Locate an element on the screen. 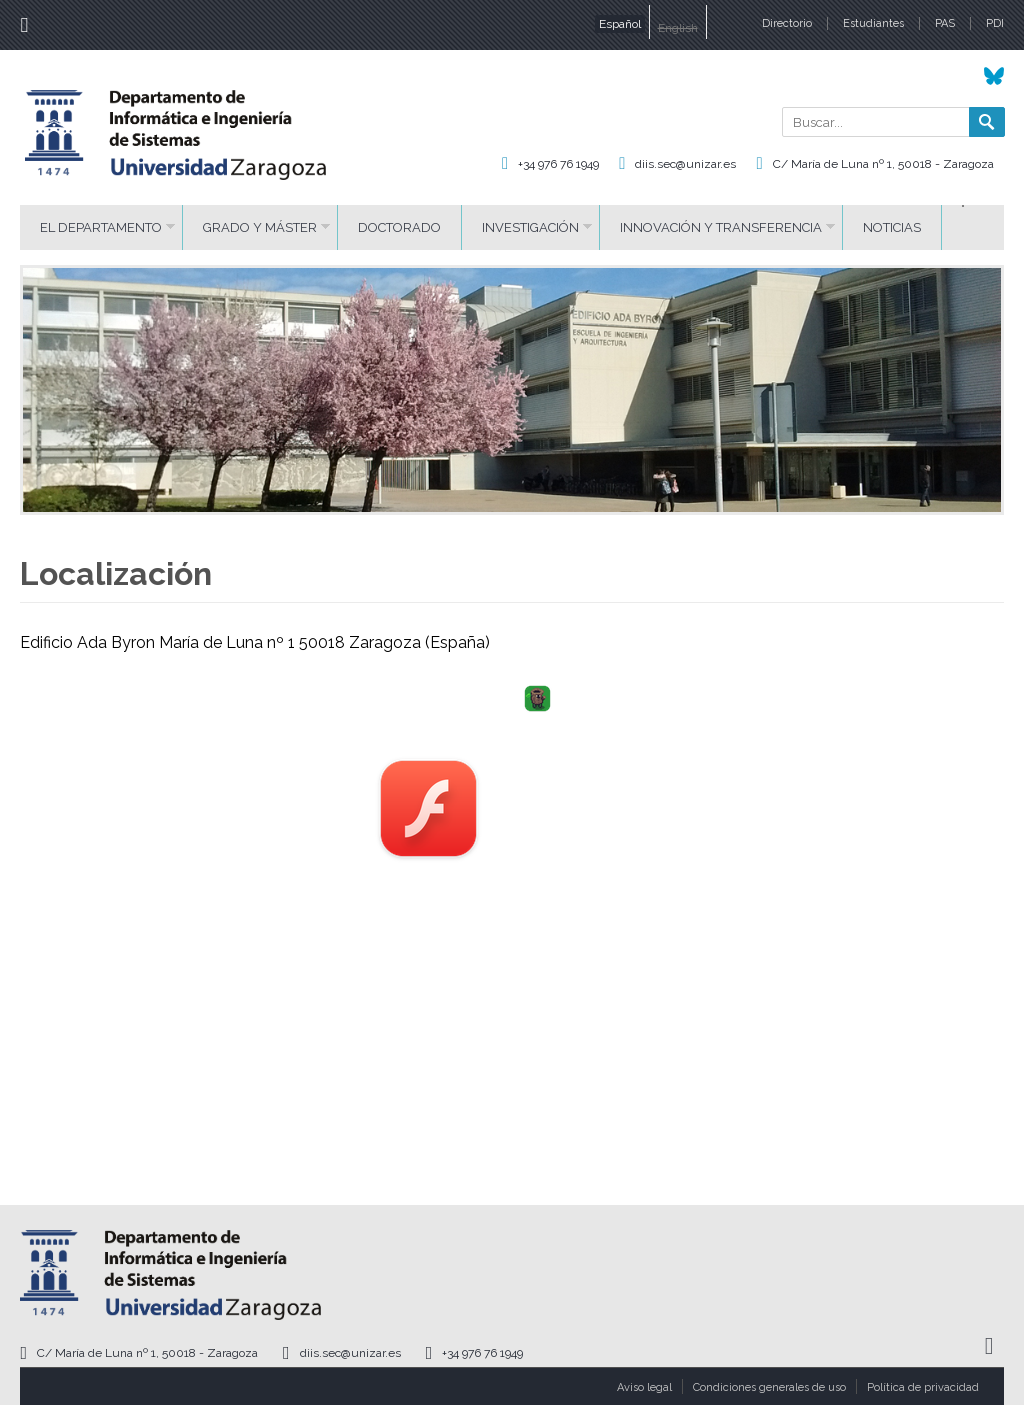 The width and height of the screenshot is (1024, 1405). launch ricochlime game app is located at coordinates (537, 698).